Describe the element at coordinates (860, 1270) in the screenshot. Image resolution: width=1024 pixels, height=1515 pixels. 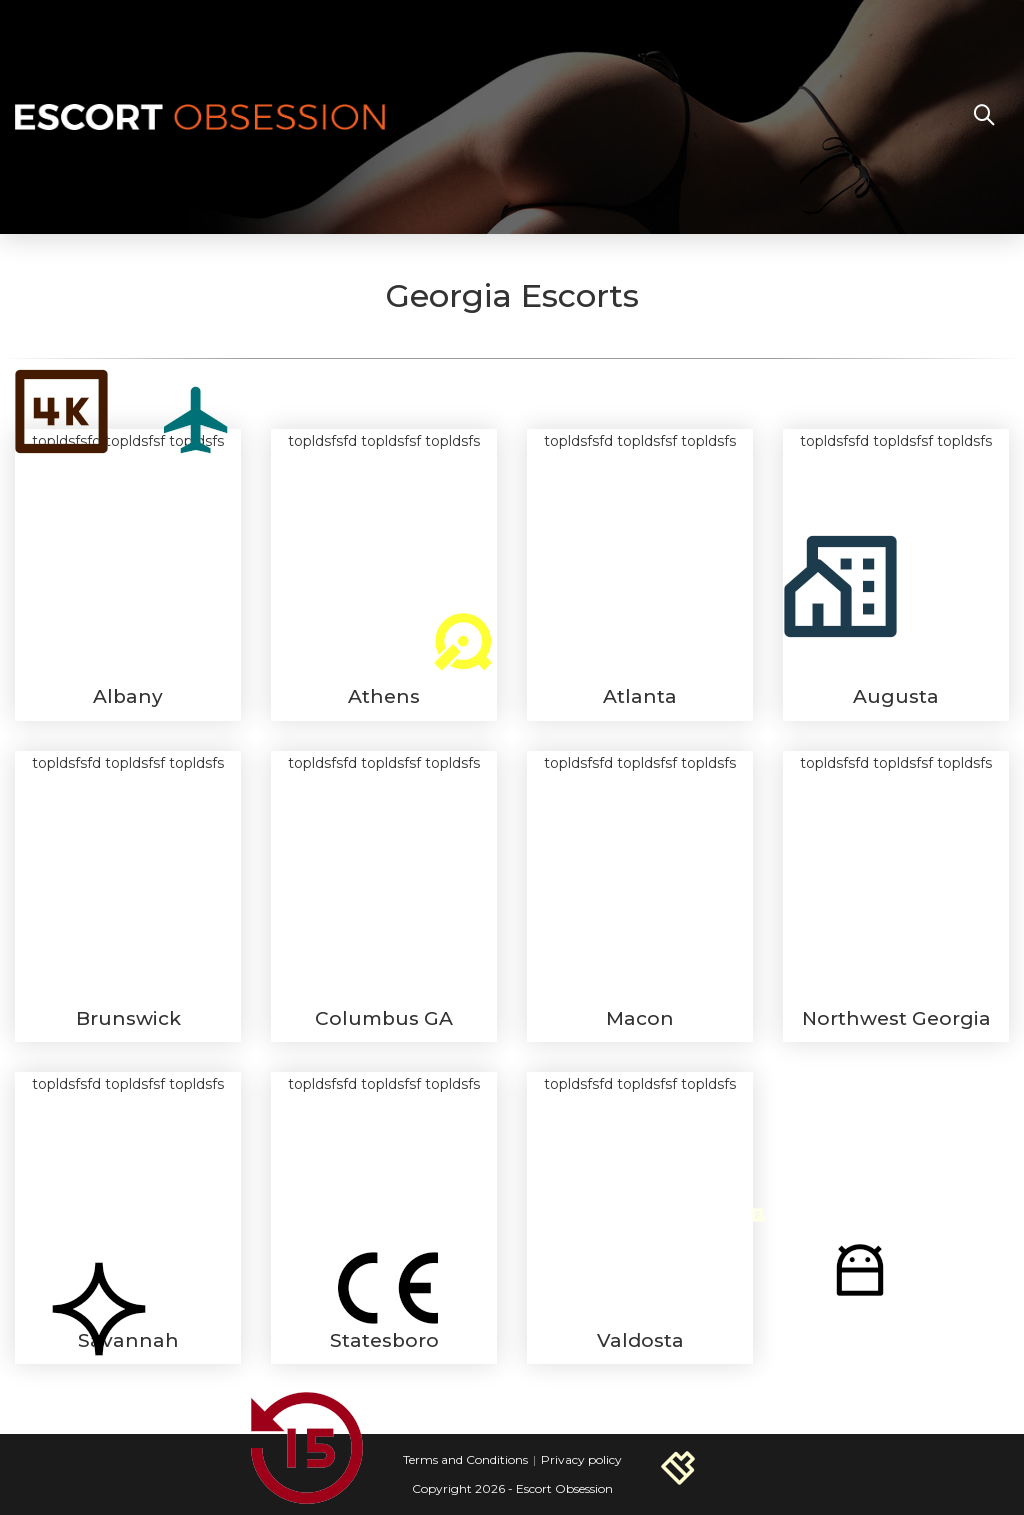
I see `android operating system logo` at that location.